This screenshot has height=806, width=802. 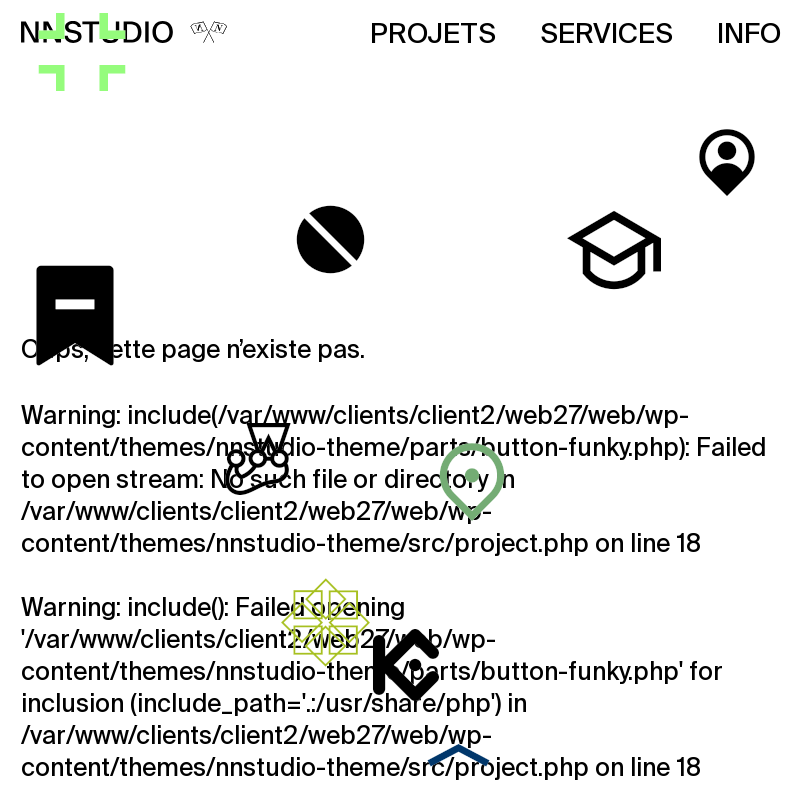 What do you see at coordinates (614, 250) in the screenshot?
I see `access education or learning section` at bounding box center [614, 250].